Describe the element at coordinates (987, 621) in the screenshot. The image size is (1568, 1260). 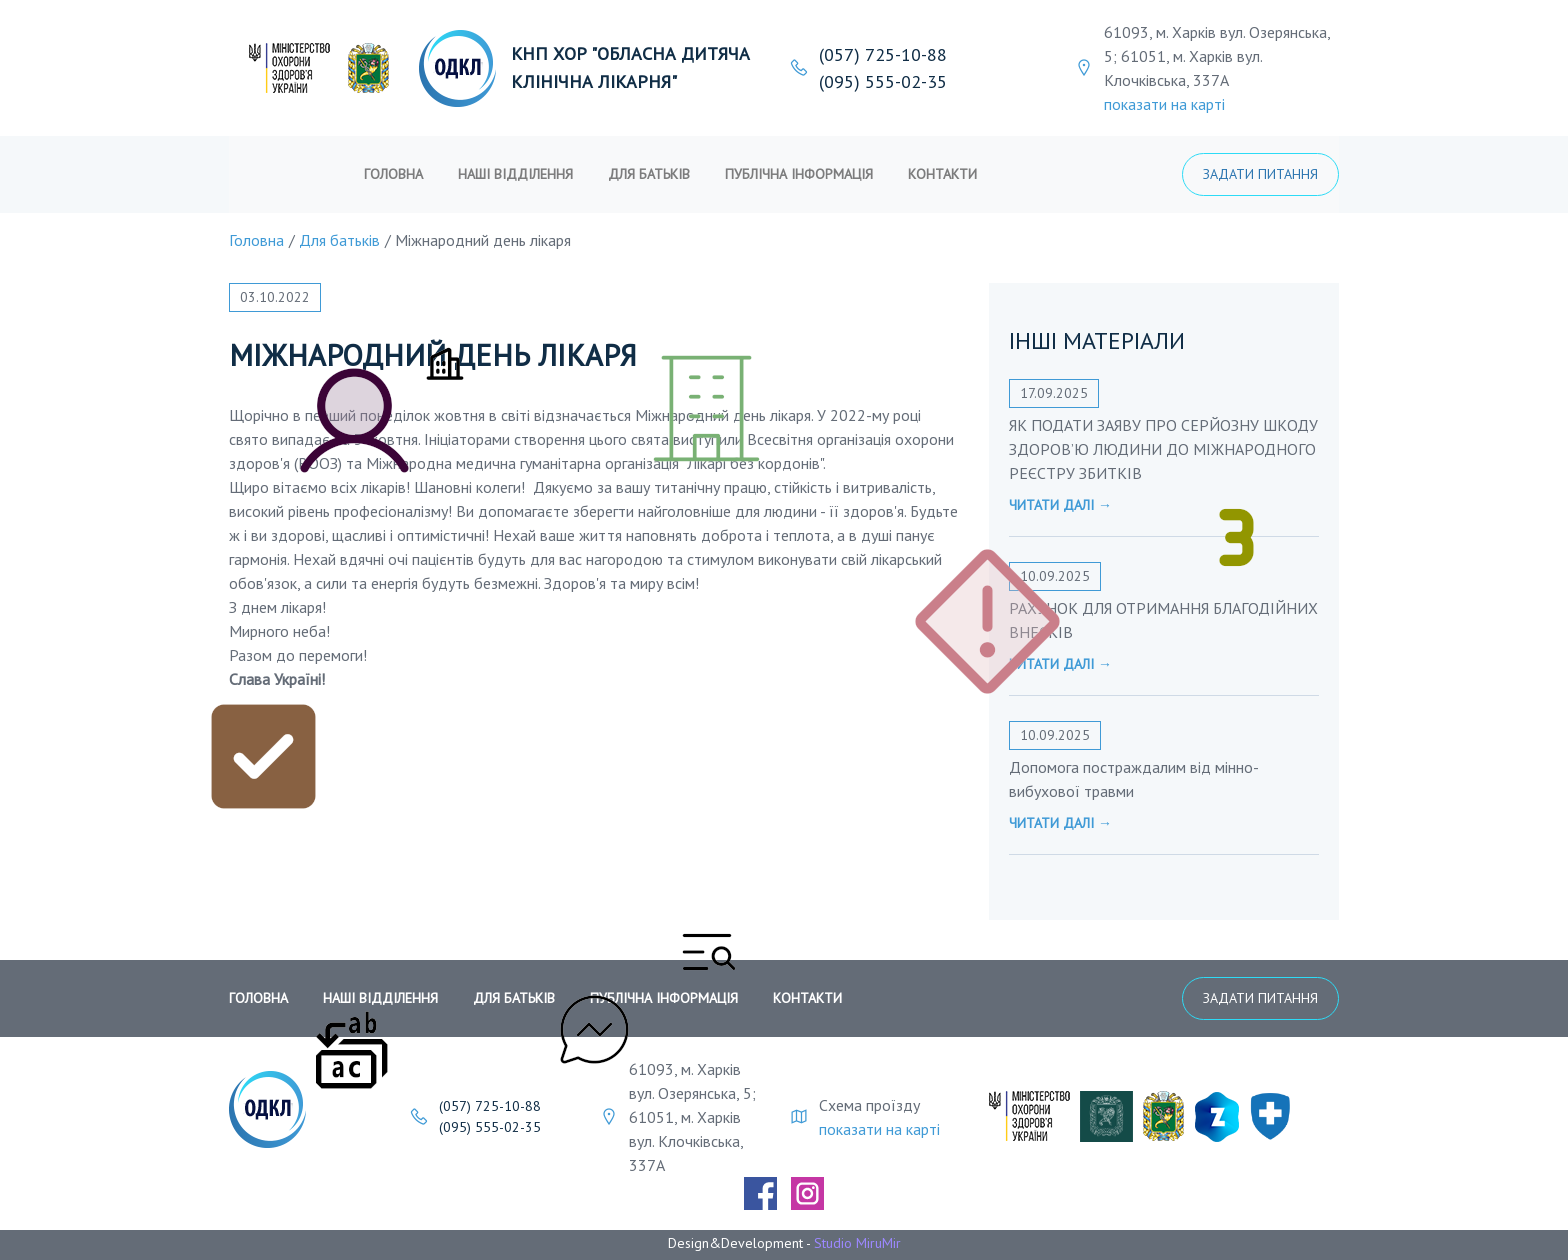
I see `indicates a warning or caution state` at that location.